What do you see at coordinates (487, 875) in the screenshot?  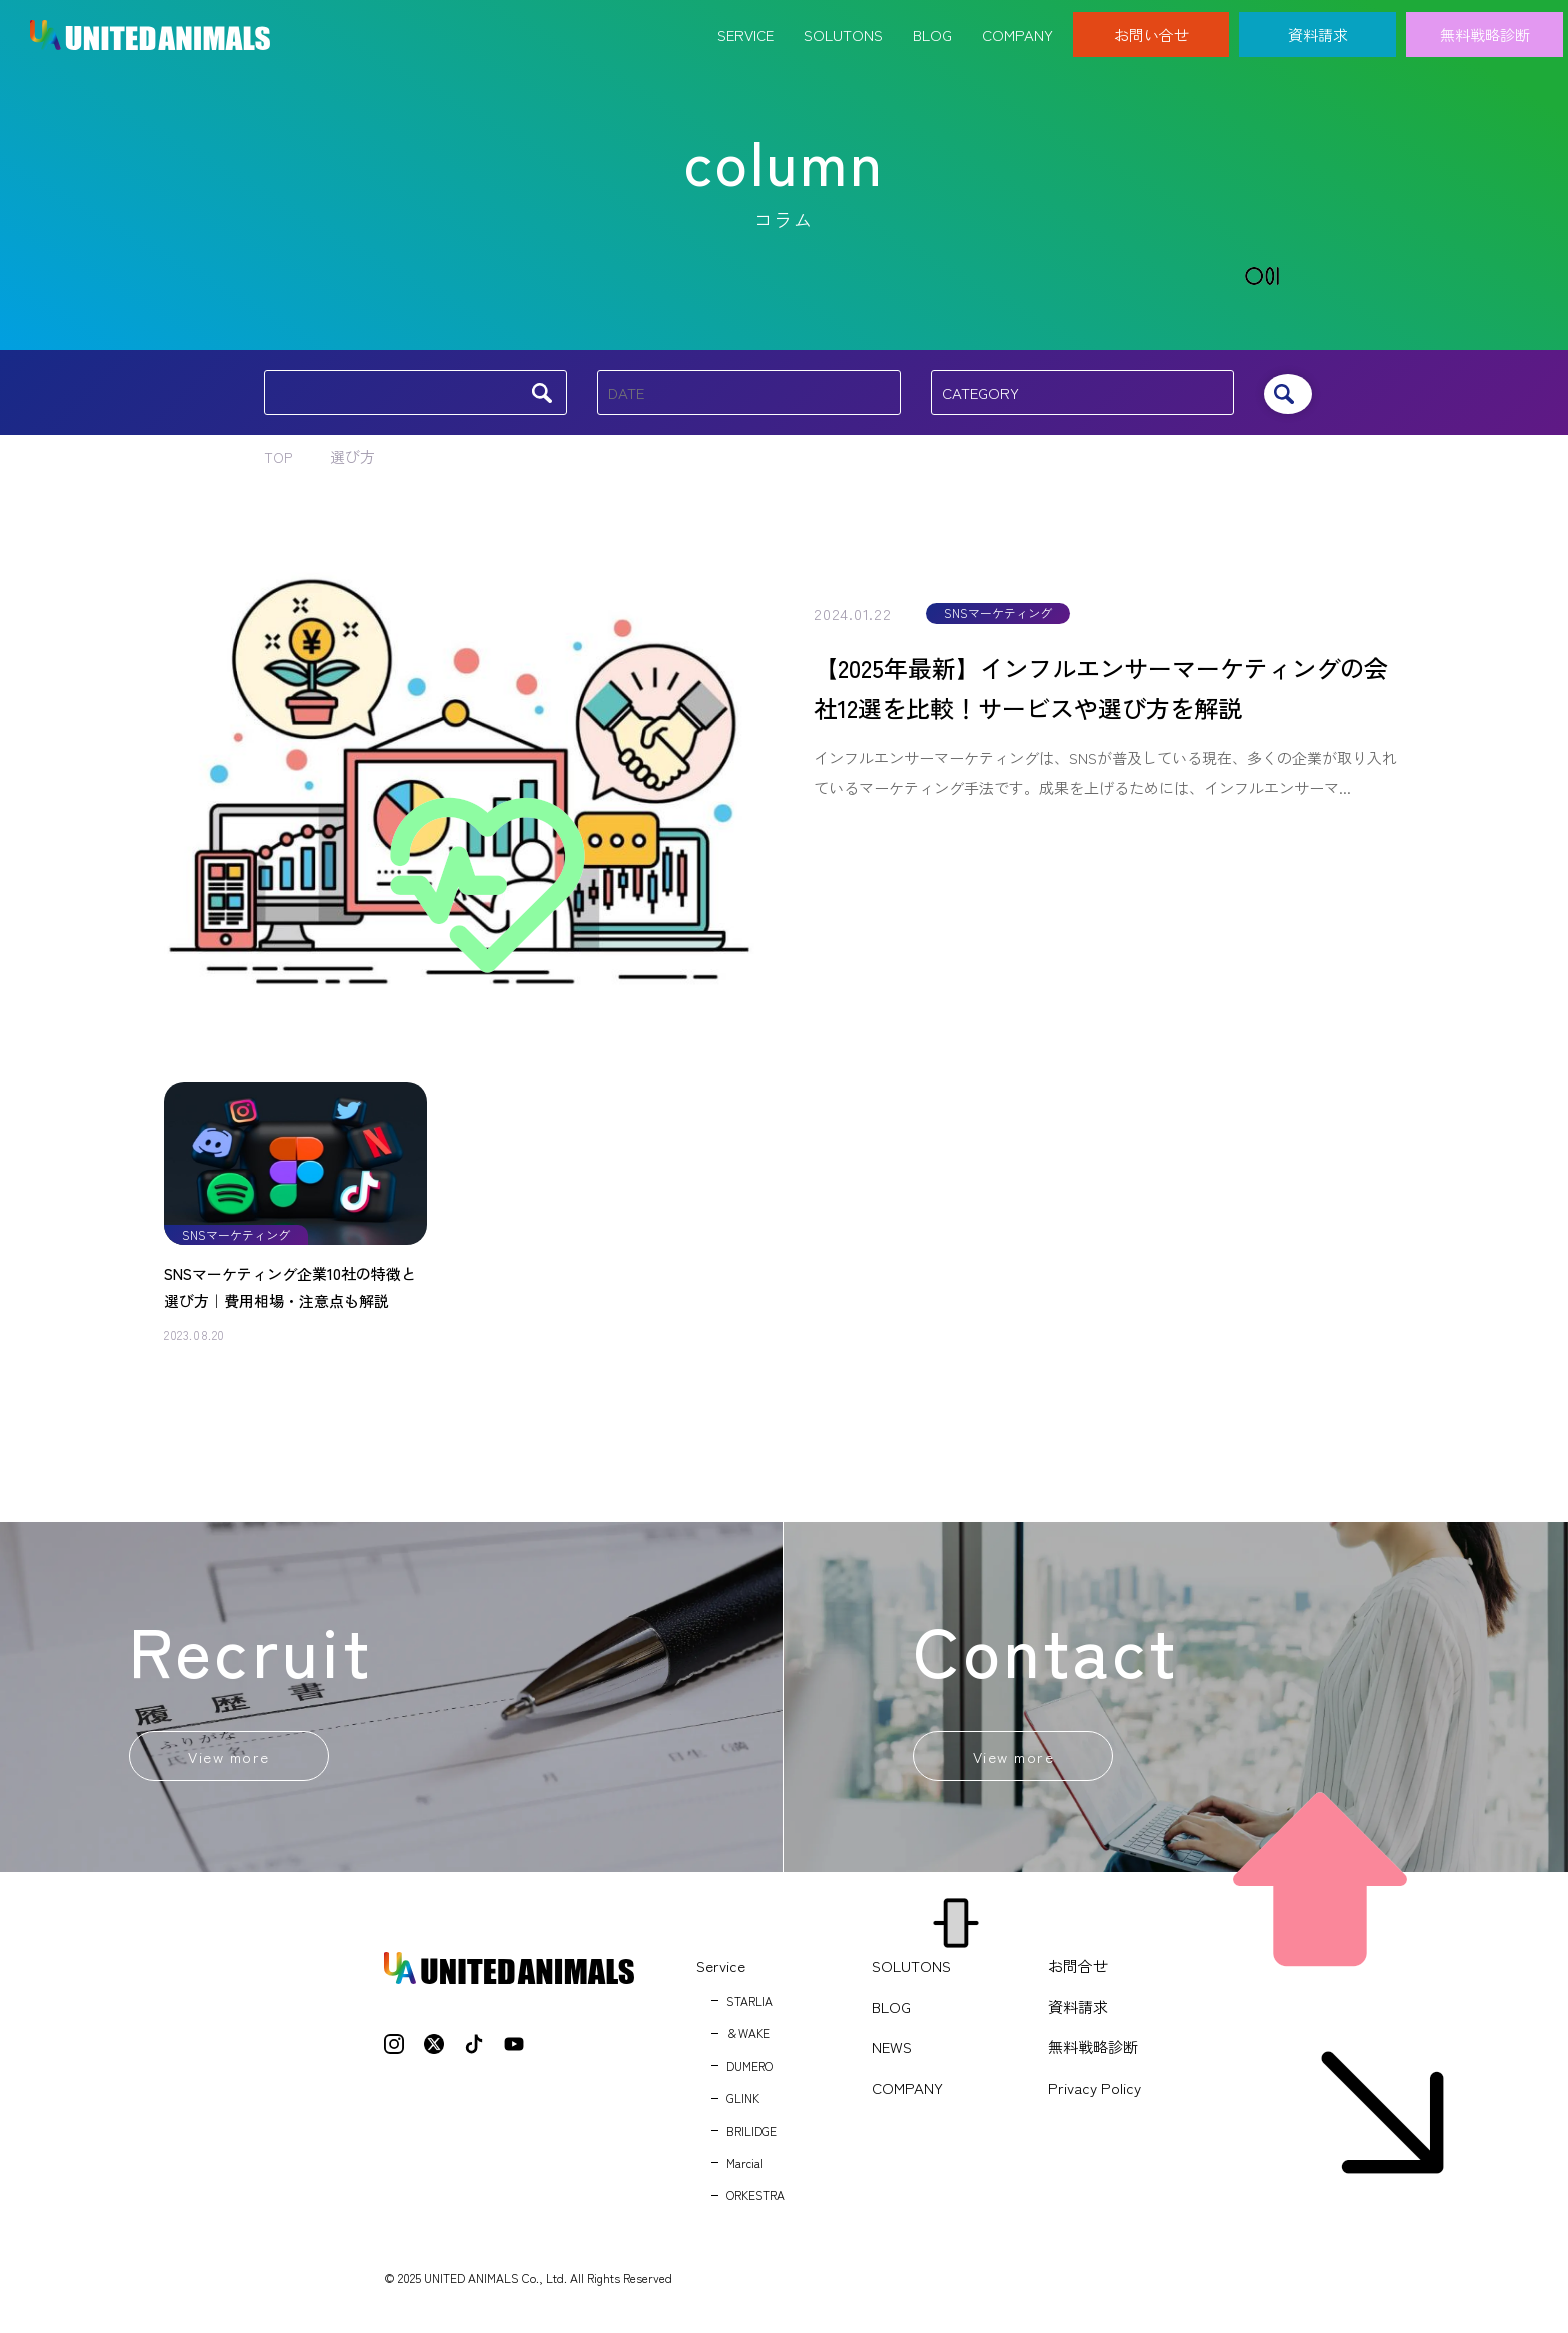 I see `view health or fitness metrics` at bounding box center [487, 875].